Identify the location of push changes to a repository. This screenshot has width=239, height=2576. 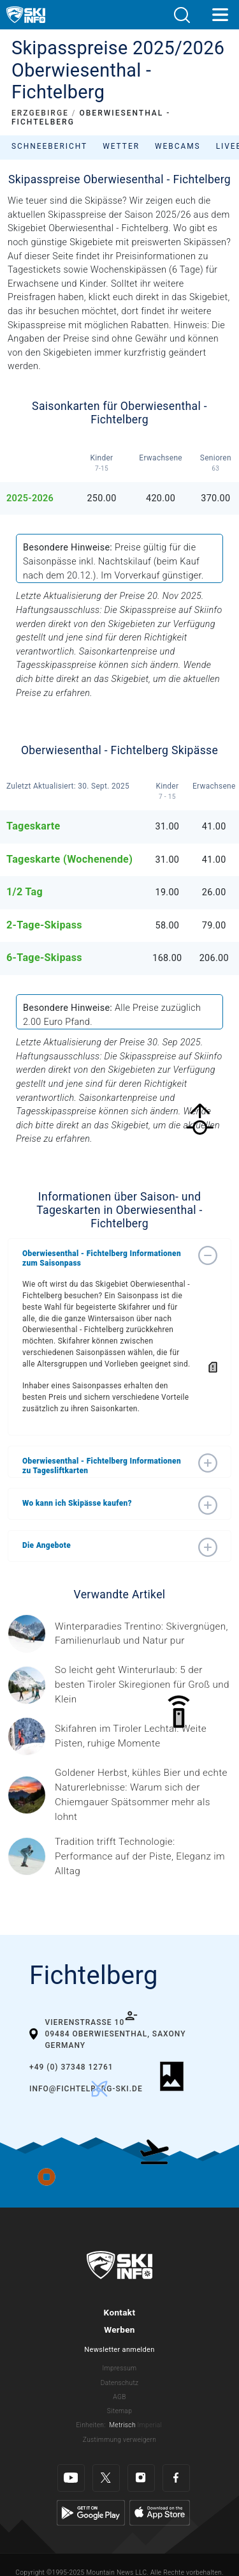
(199, 1118).